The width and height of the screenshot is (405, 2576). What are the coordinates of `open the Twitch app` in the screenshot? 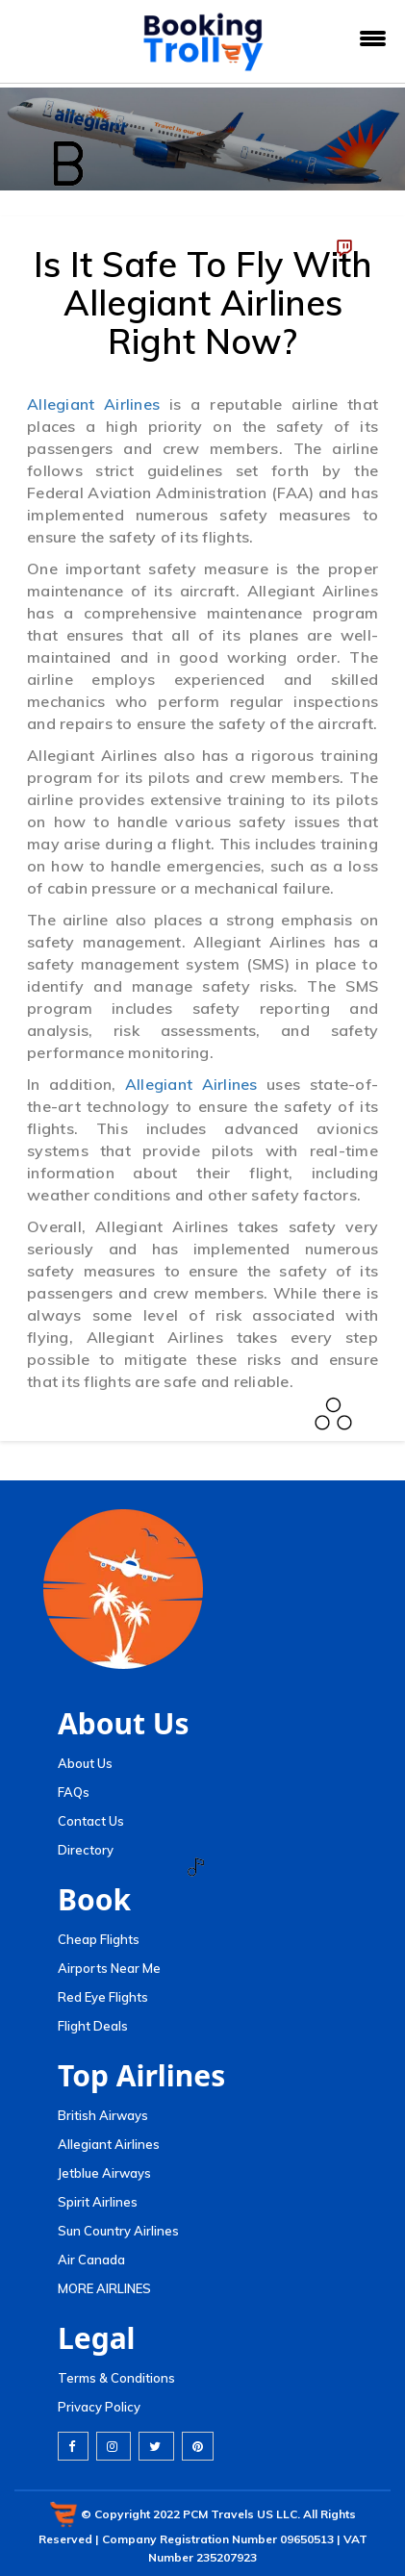 It's located at (344, 247).